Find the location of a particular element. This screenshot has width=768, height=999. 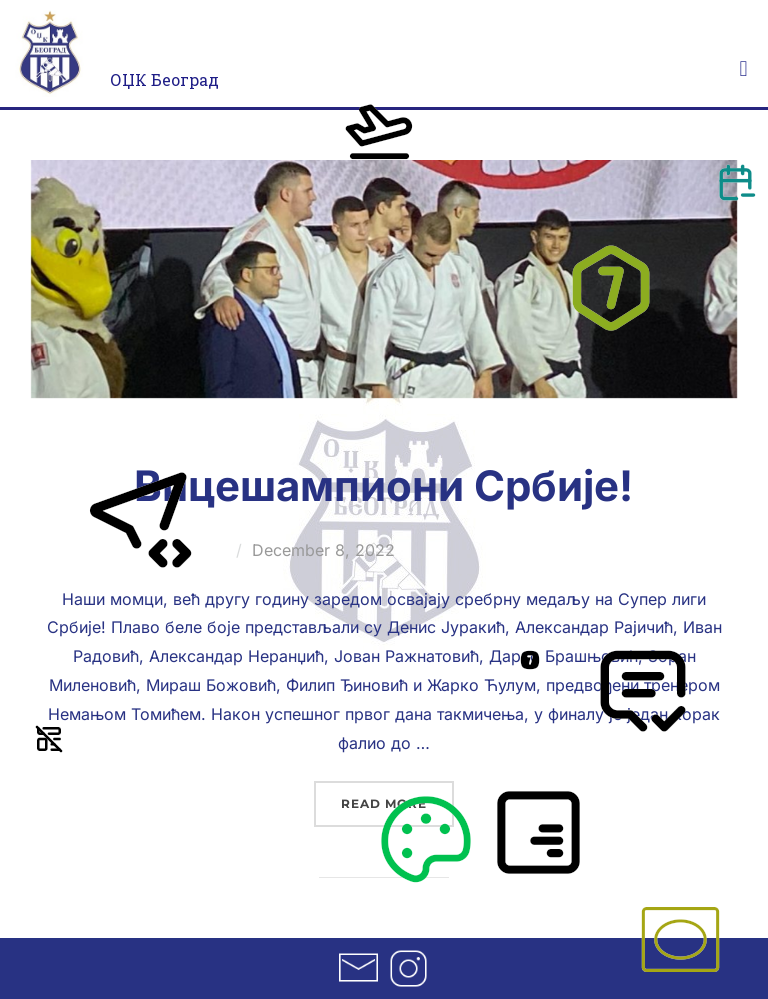

apply vignette effect to photo is located at coordinates (680, 939).